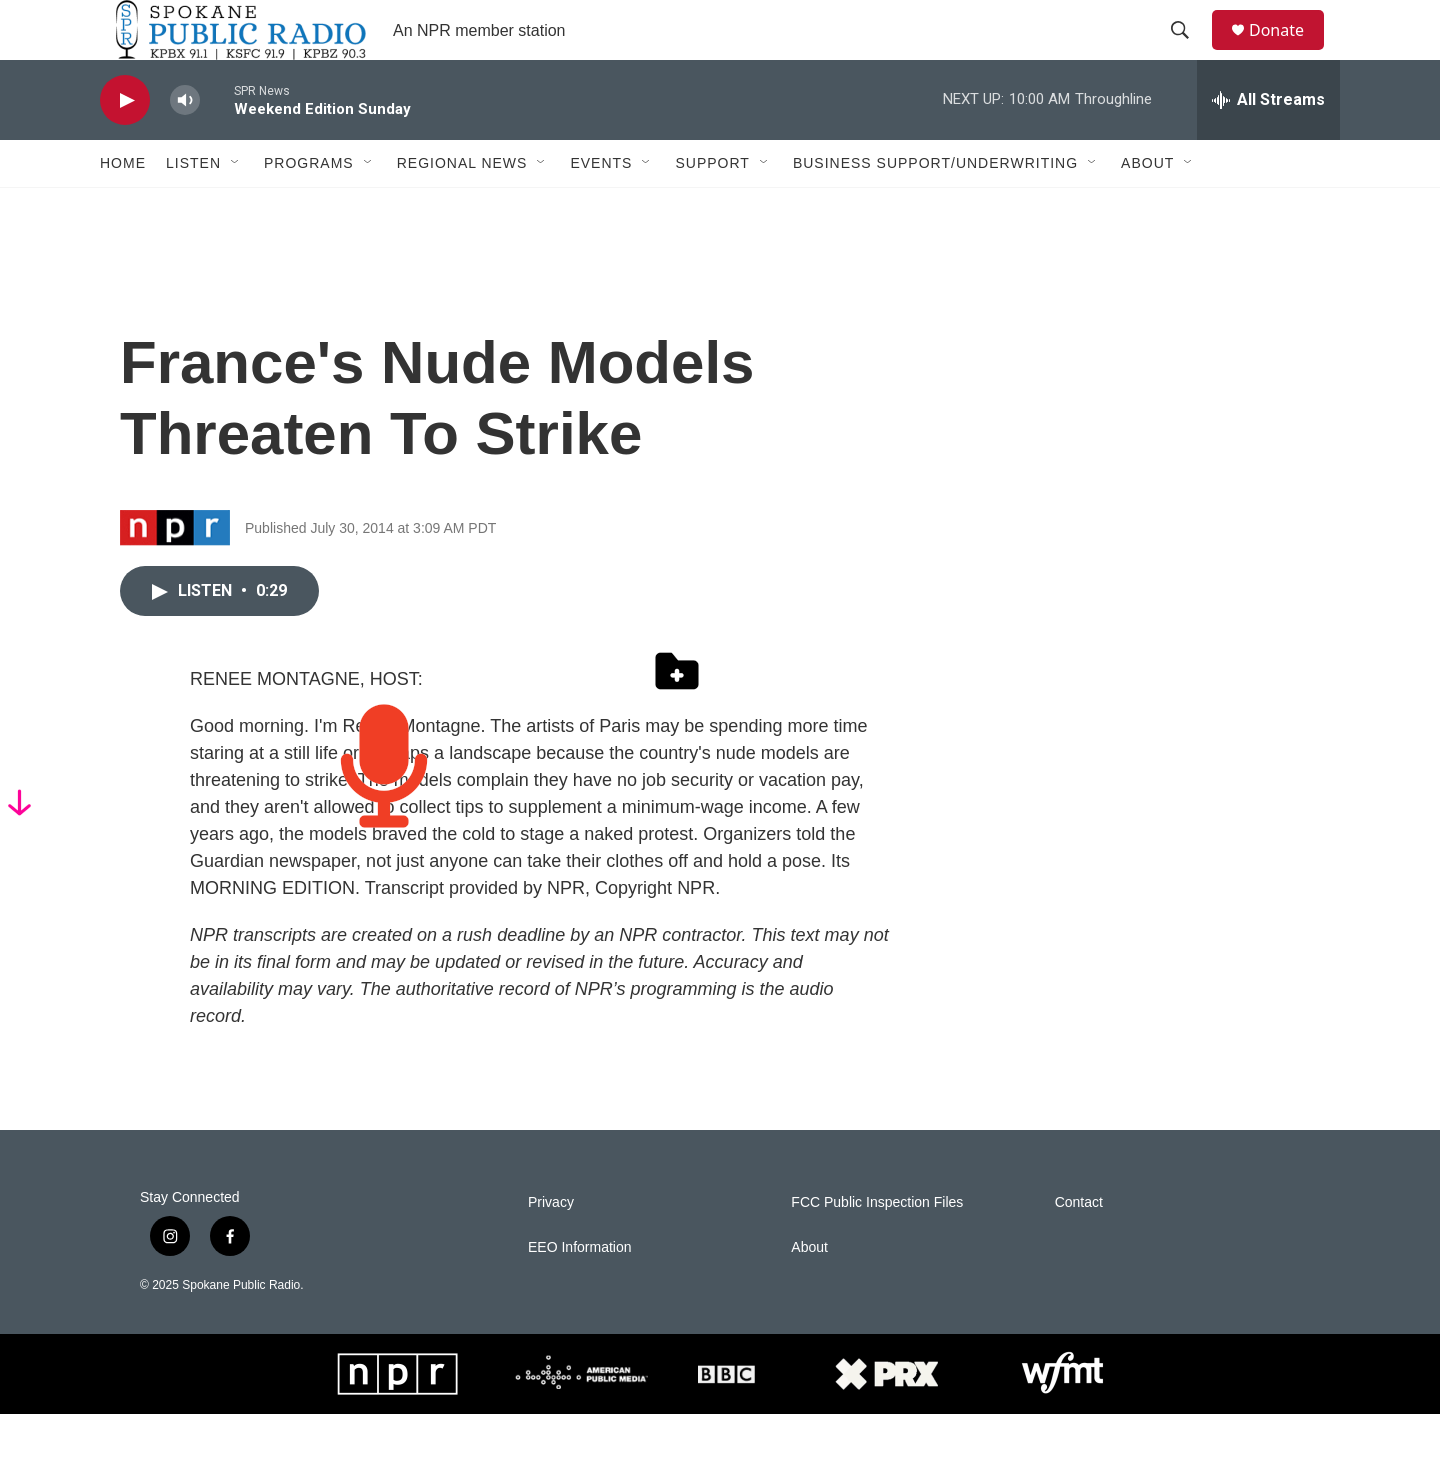 The height and width of the screenshot is (1459, 1440). Describe the element at coordinates (384, 766) in the screenshot. I see `tap to start voice recording` at that location.